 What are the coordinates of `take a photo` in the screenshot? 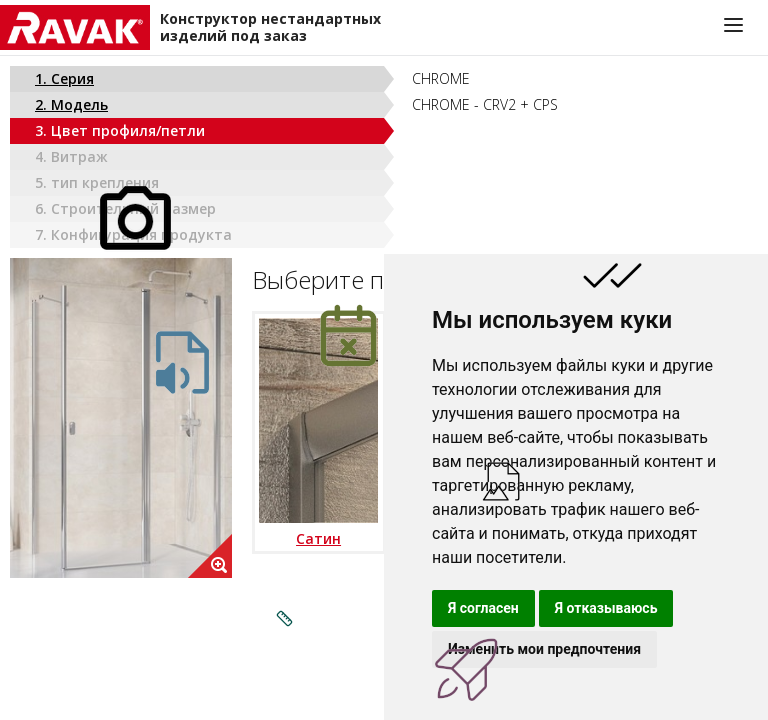 It's located at (135, 221).